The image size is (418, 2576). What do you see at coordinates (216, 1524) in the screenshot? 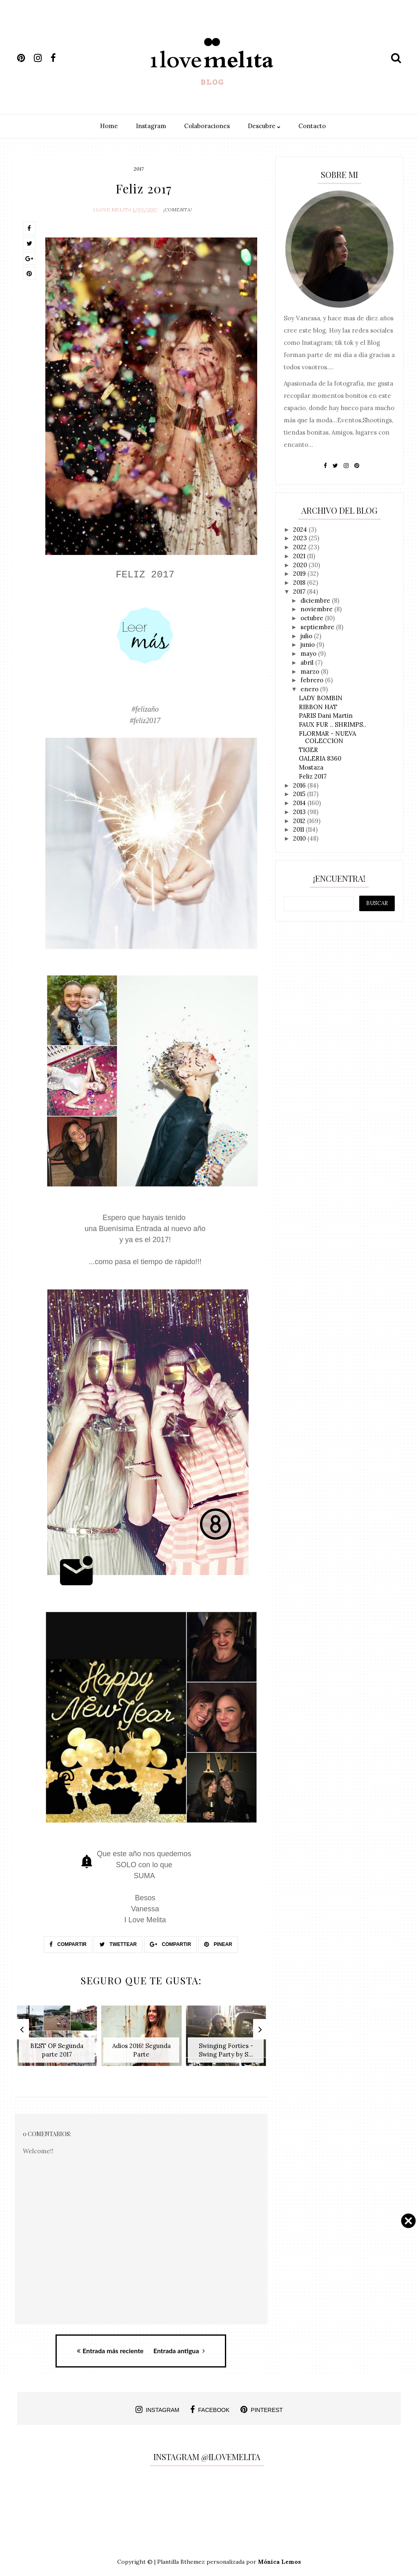
I see `indicates item number eight in a list or sequence` at bounding box center [216, 1524].